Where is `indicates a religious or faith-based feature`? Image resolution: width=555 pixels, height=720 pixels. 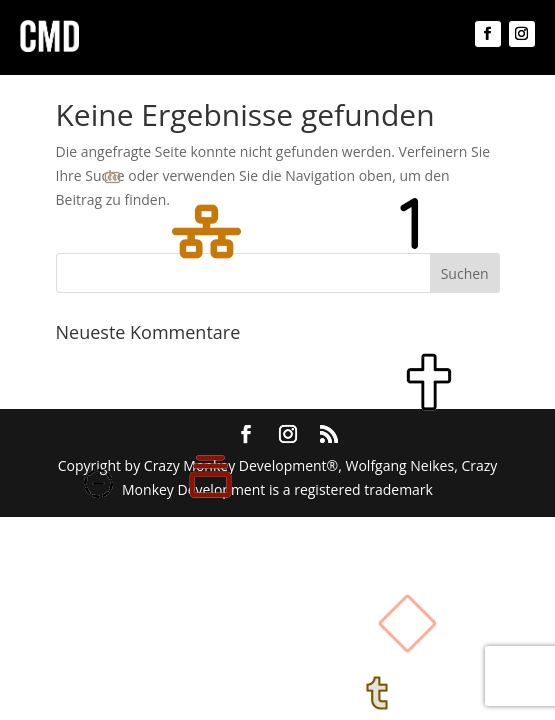 indicates a religious or faith-based feature is located at coordinates (429, 382).